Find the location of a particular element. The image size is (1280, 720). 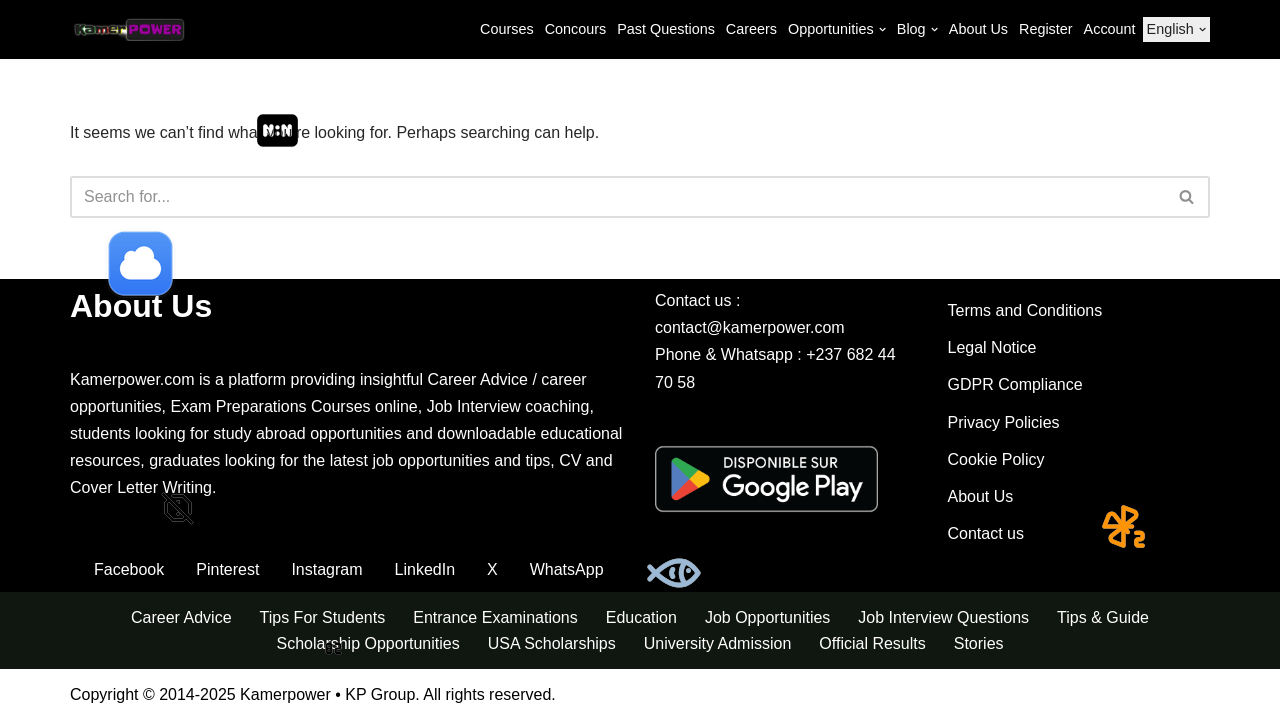

browse seafood or fish-related content is located at coordinates (674, 573).